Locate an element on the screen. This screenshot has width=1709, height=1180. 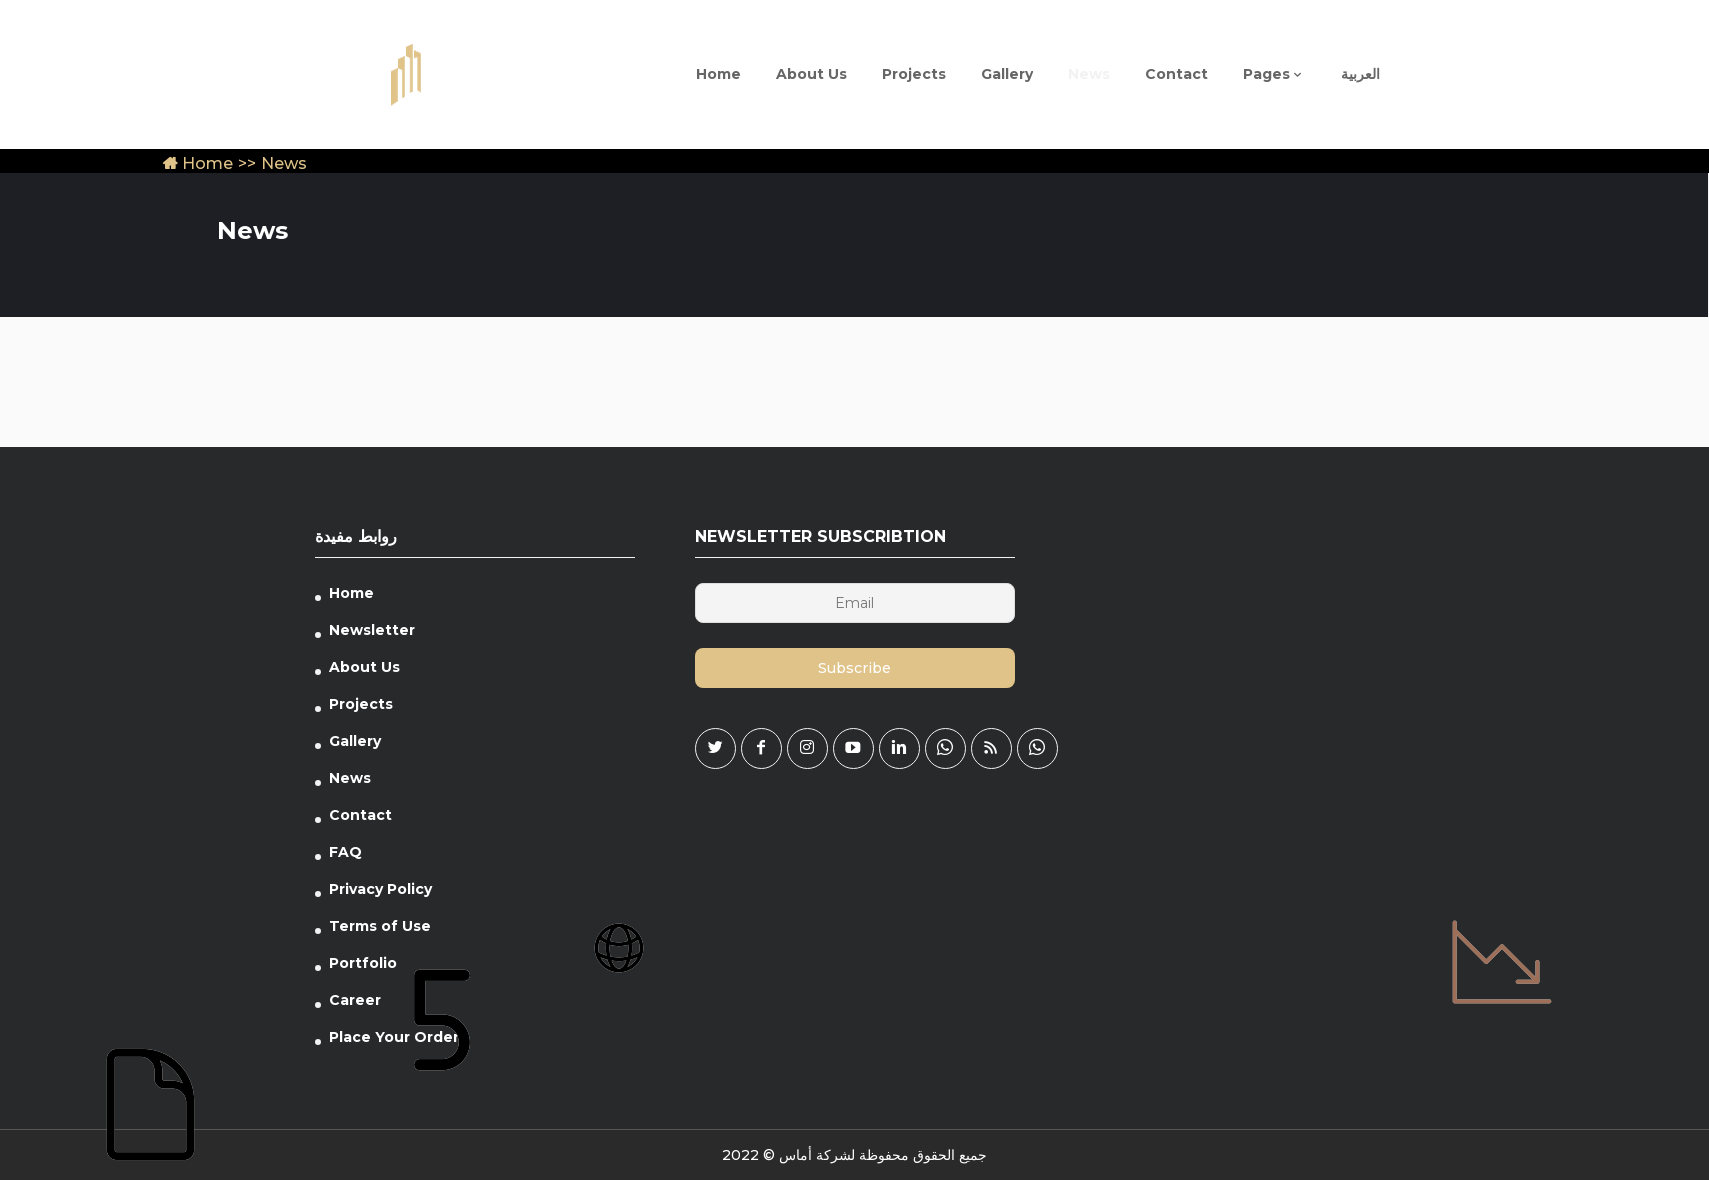
view document is located at coordinates (150, 1104).